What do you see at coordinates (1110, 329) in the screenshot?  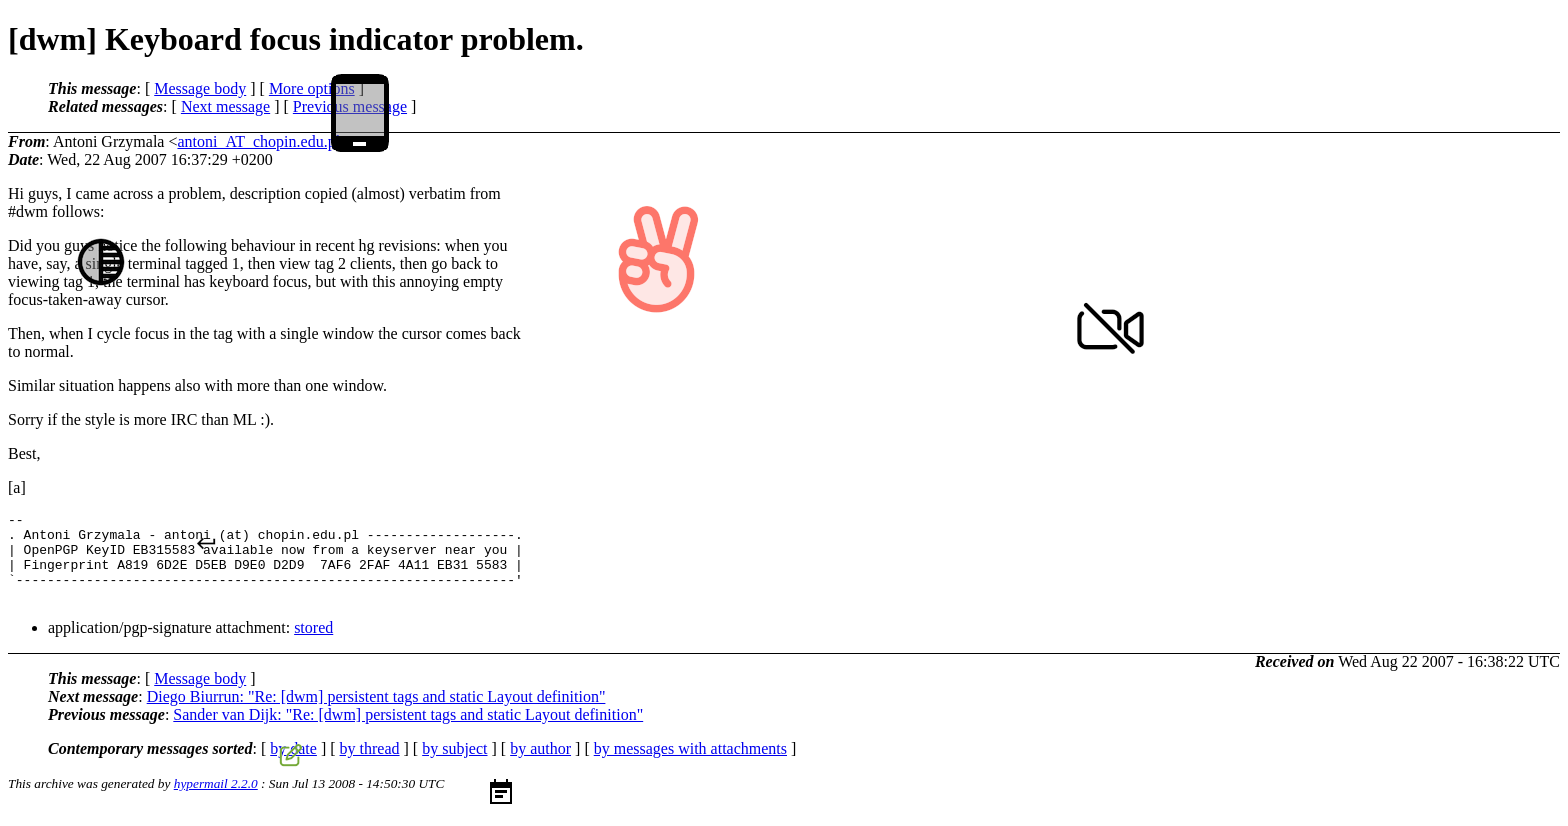 I see `turn off camera or disable video` at bounding box center [1110, 329].